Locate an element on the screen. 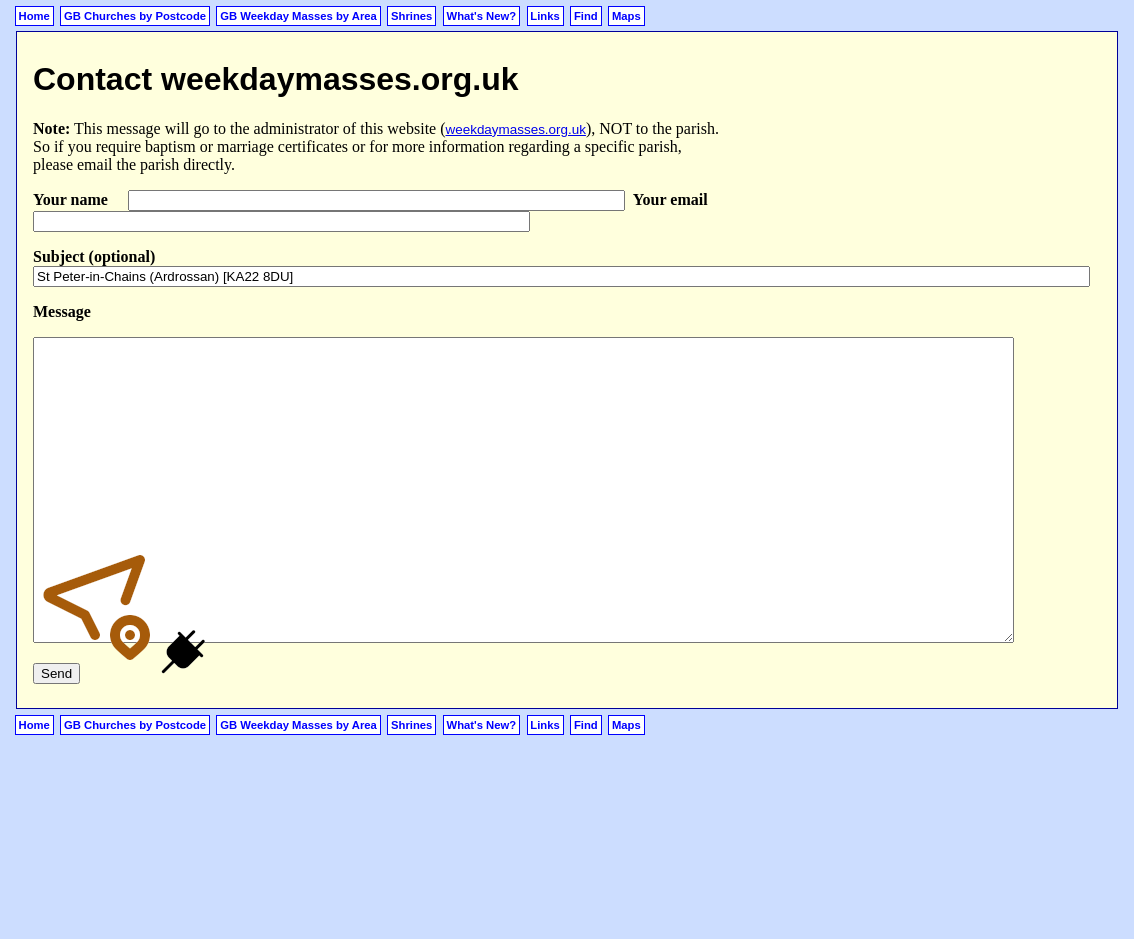 This screenshot has width=1134, height=939. send current location is located at coordinates (95, 605).